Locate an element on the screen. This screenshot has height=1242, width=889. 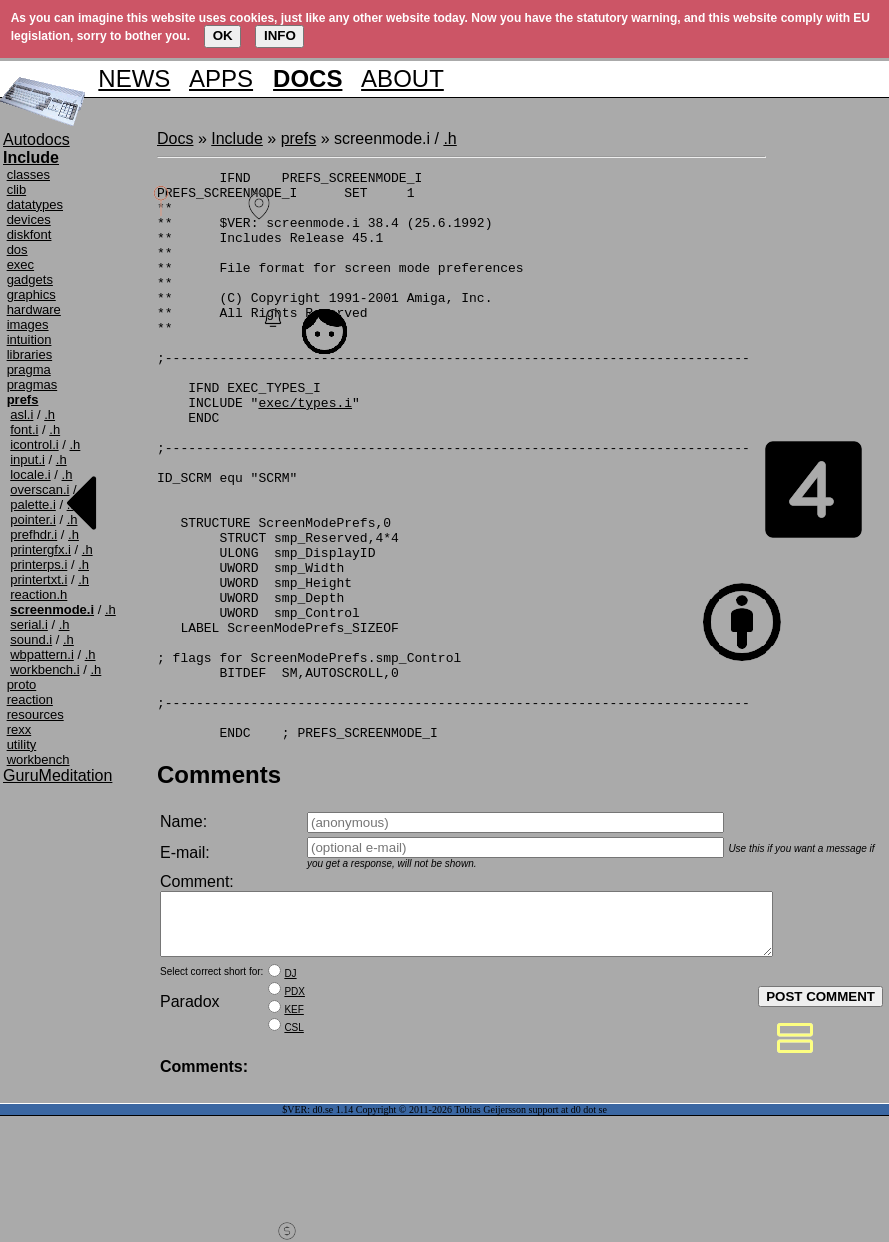
view attribution or credits information is located at coordinates (742, 622).